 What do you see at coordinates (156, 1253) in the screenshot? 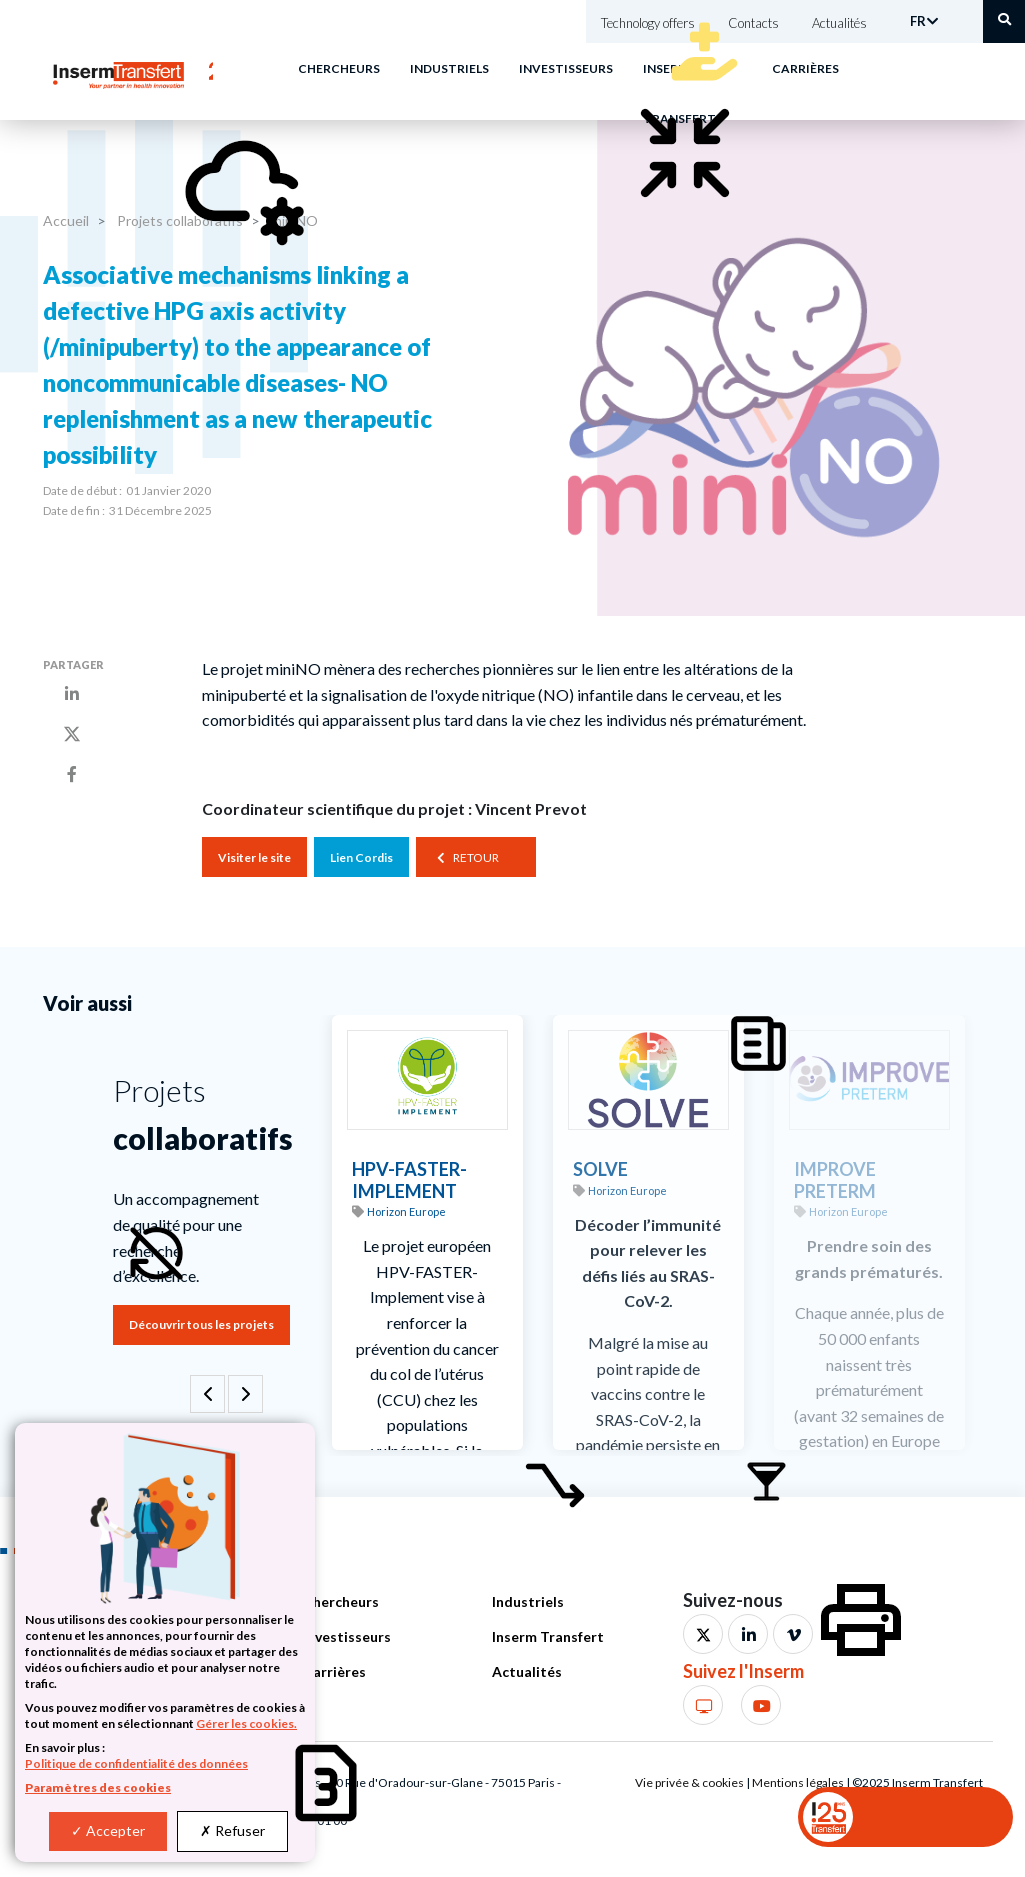
I see `disable browsing history tracking` at bounding box center [156, 1253].